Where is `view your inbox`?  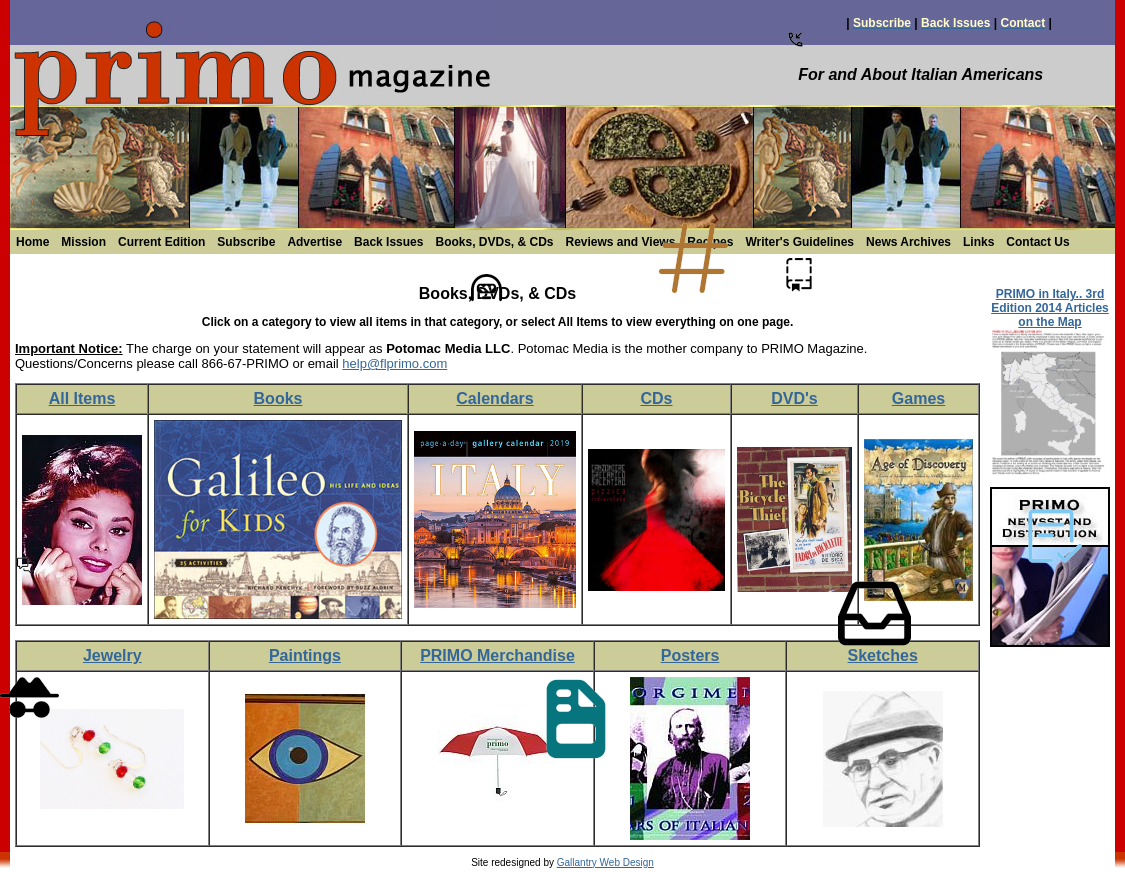
view your inbox is located at coordinates (874, 613).